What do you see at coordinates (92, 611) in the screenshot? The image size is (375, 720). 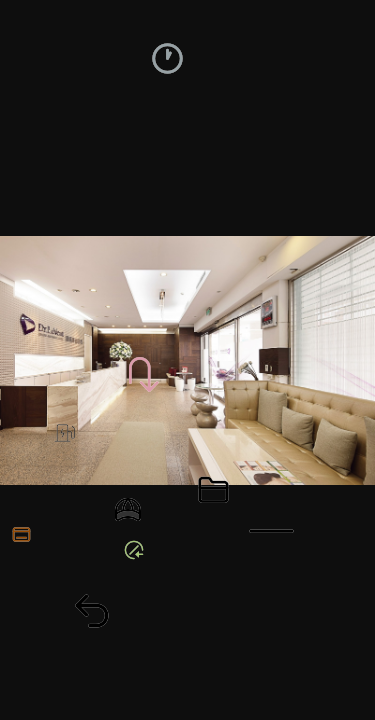 I see `undo the last action` at bounding box center [92, 611].